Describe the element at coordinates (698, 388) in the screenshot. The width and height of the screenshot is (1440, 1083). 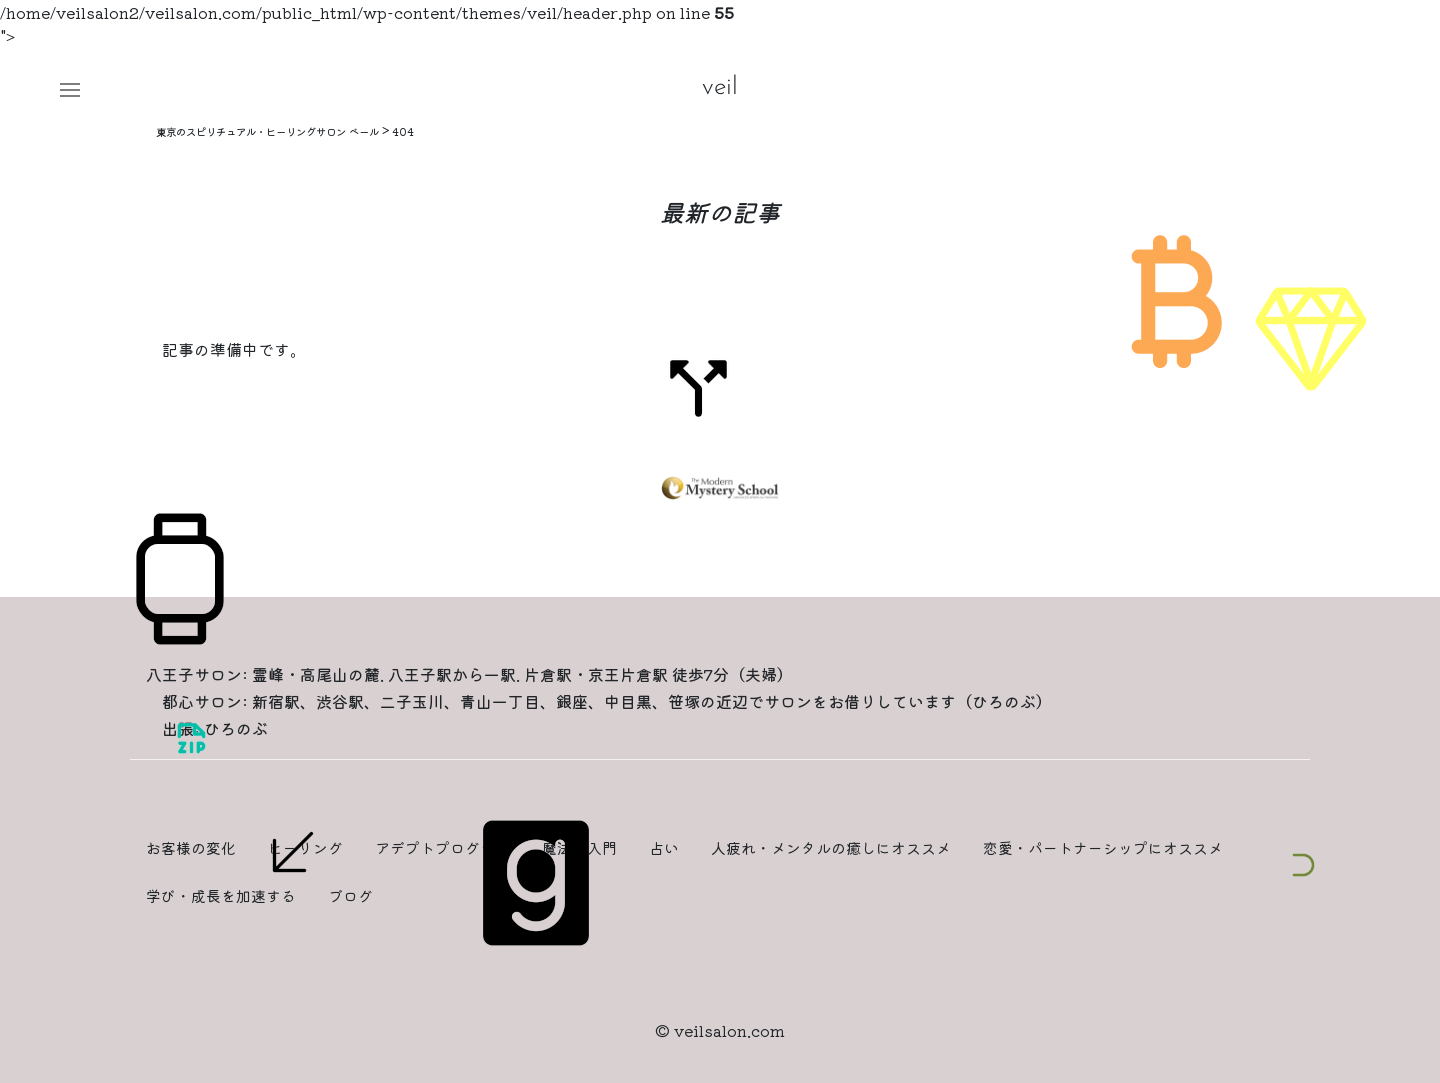
I see `split or fork a call to multiple recipients` at that location.